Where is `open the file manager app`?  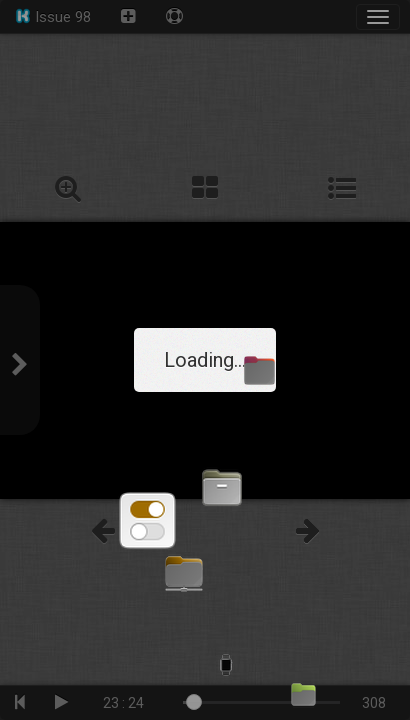 open the file manager app is located at coordinates (222, 487).